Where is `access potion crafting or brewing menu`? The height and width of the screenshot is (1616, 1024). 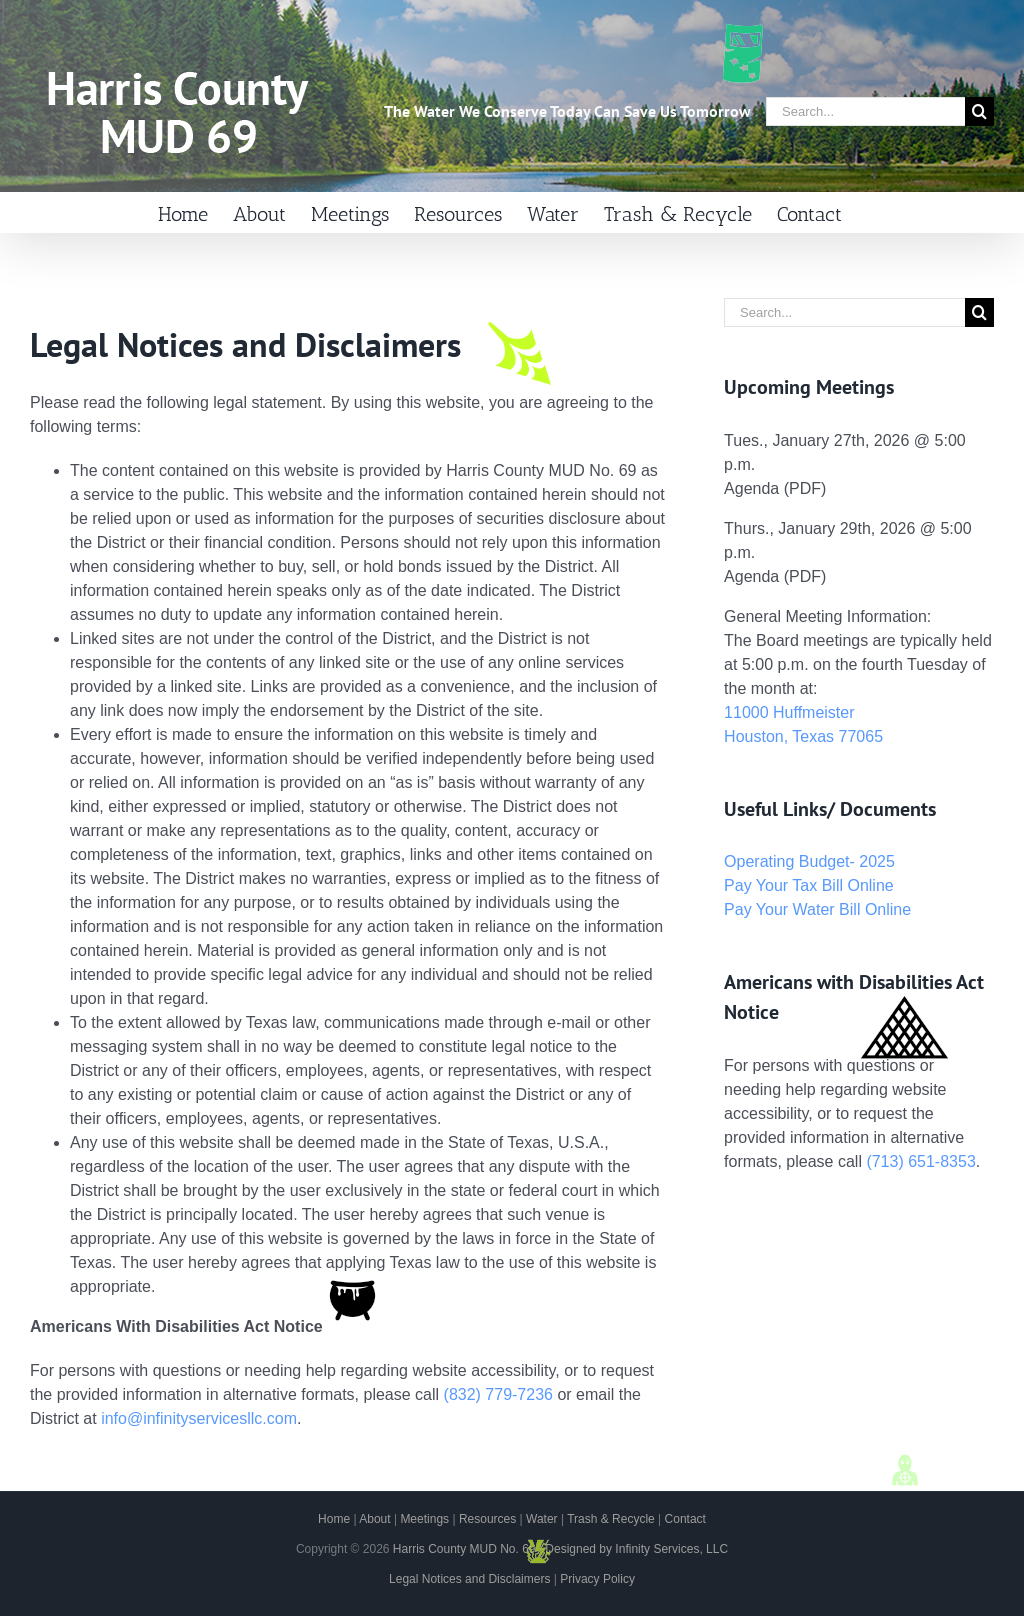
access potion crafting or brewing menu is located at coordinates (352, 1300).